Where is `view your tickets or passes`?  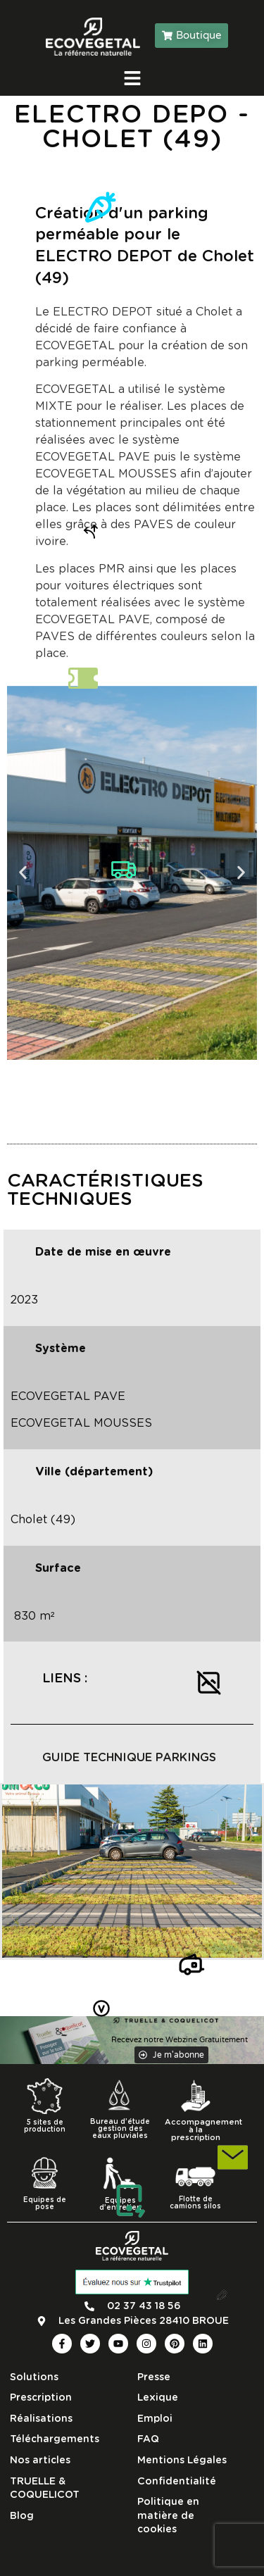
view your tickets or passes is located at coordinates (83, 678).